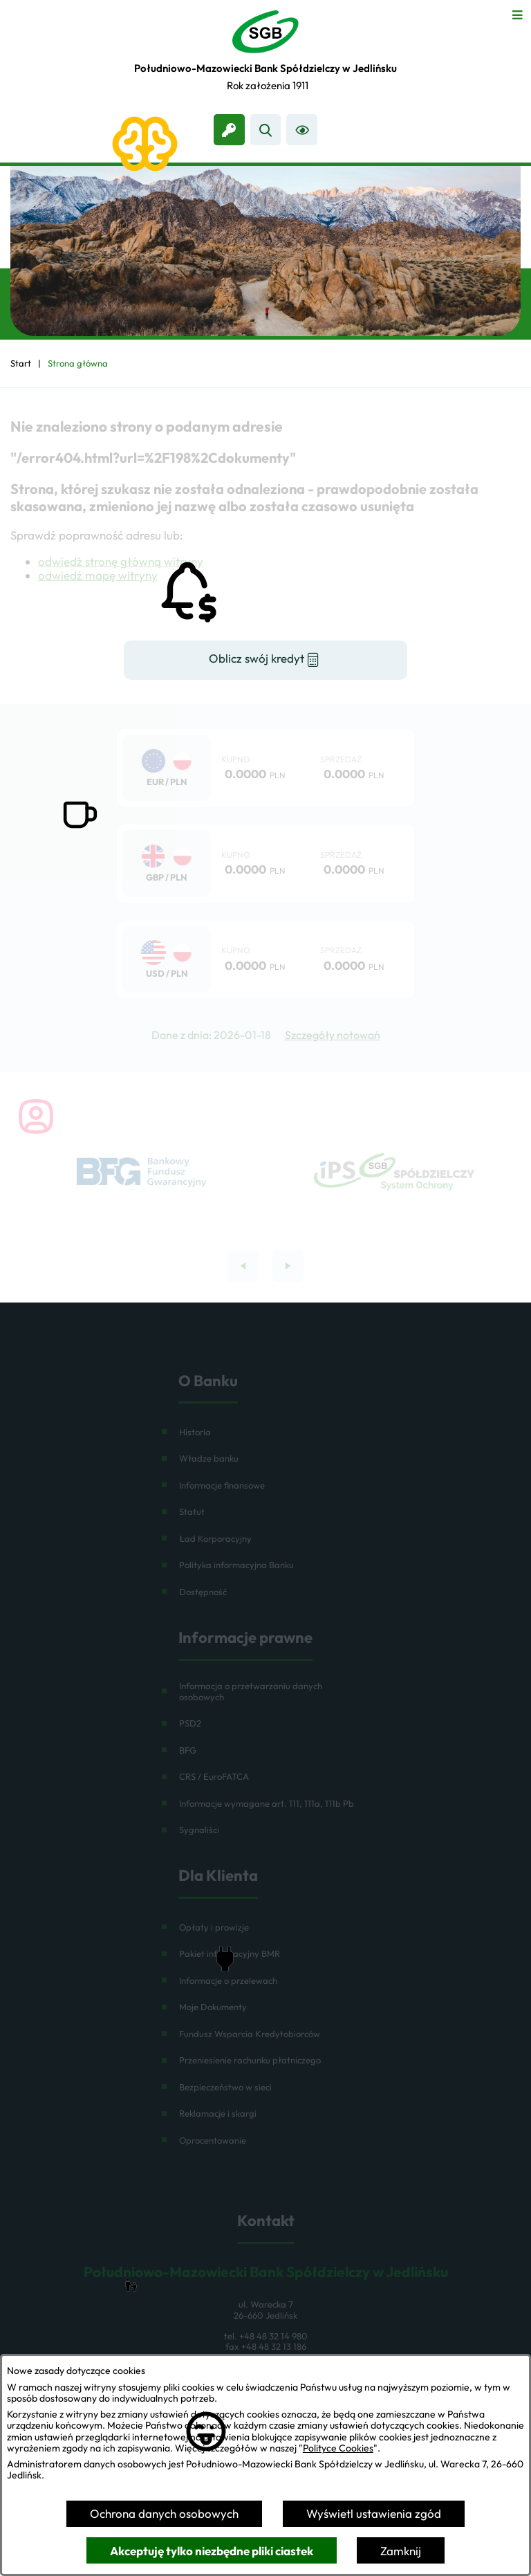 This screenshot has width=531, height=2576. What do you see at coordinates (187, 591) in the screenshot?
I see `set up price alerts or payment notifications` at bounding box center [187, 591].